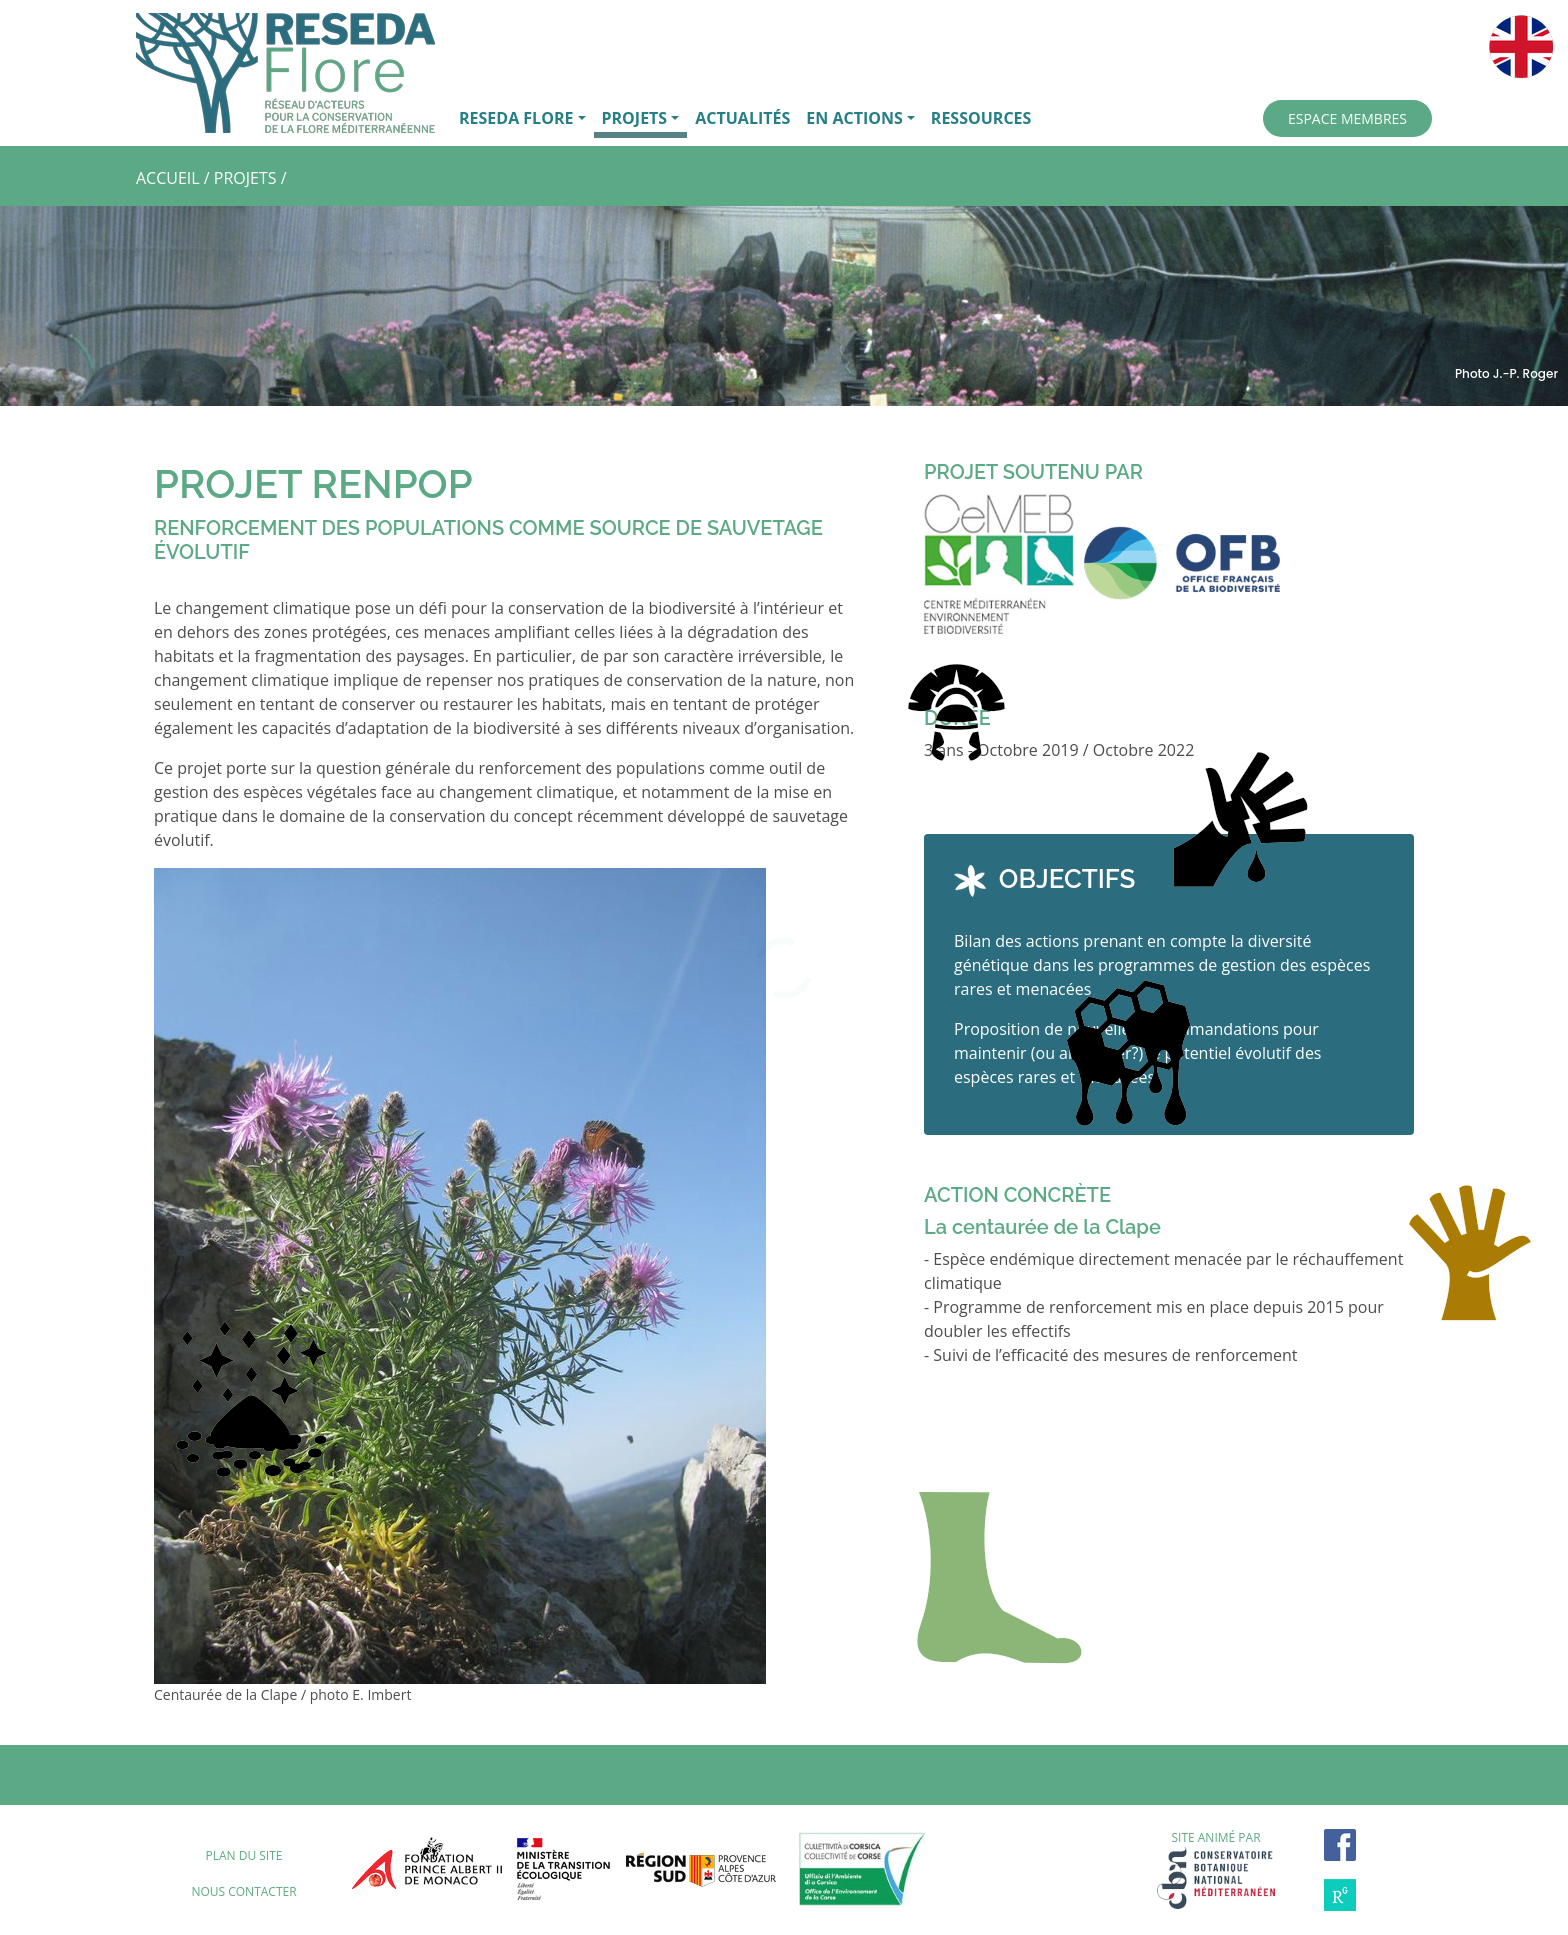 The image size is (1568, 1935). I want to click on high-five or wave gesture, so click(1468, 1253).